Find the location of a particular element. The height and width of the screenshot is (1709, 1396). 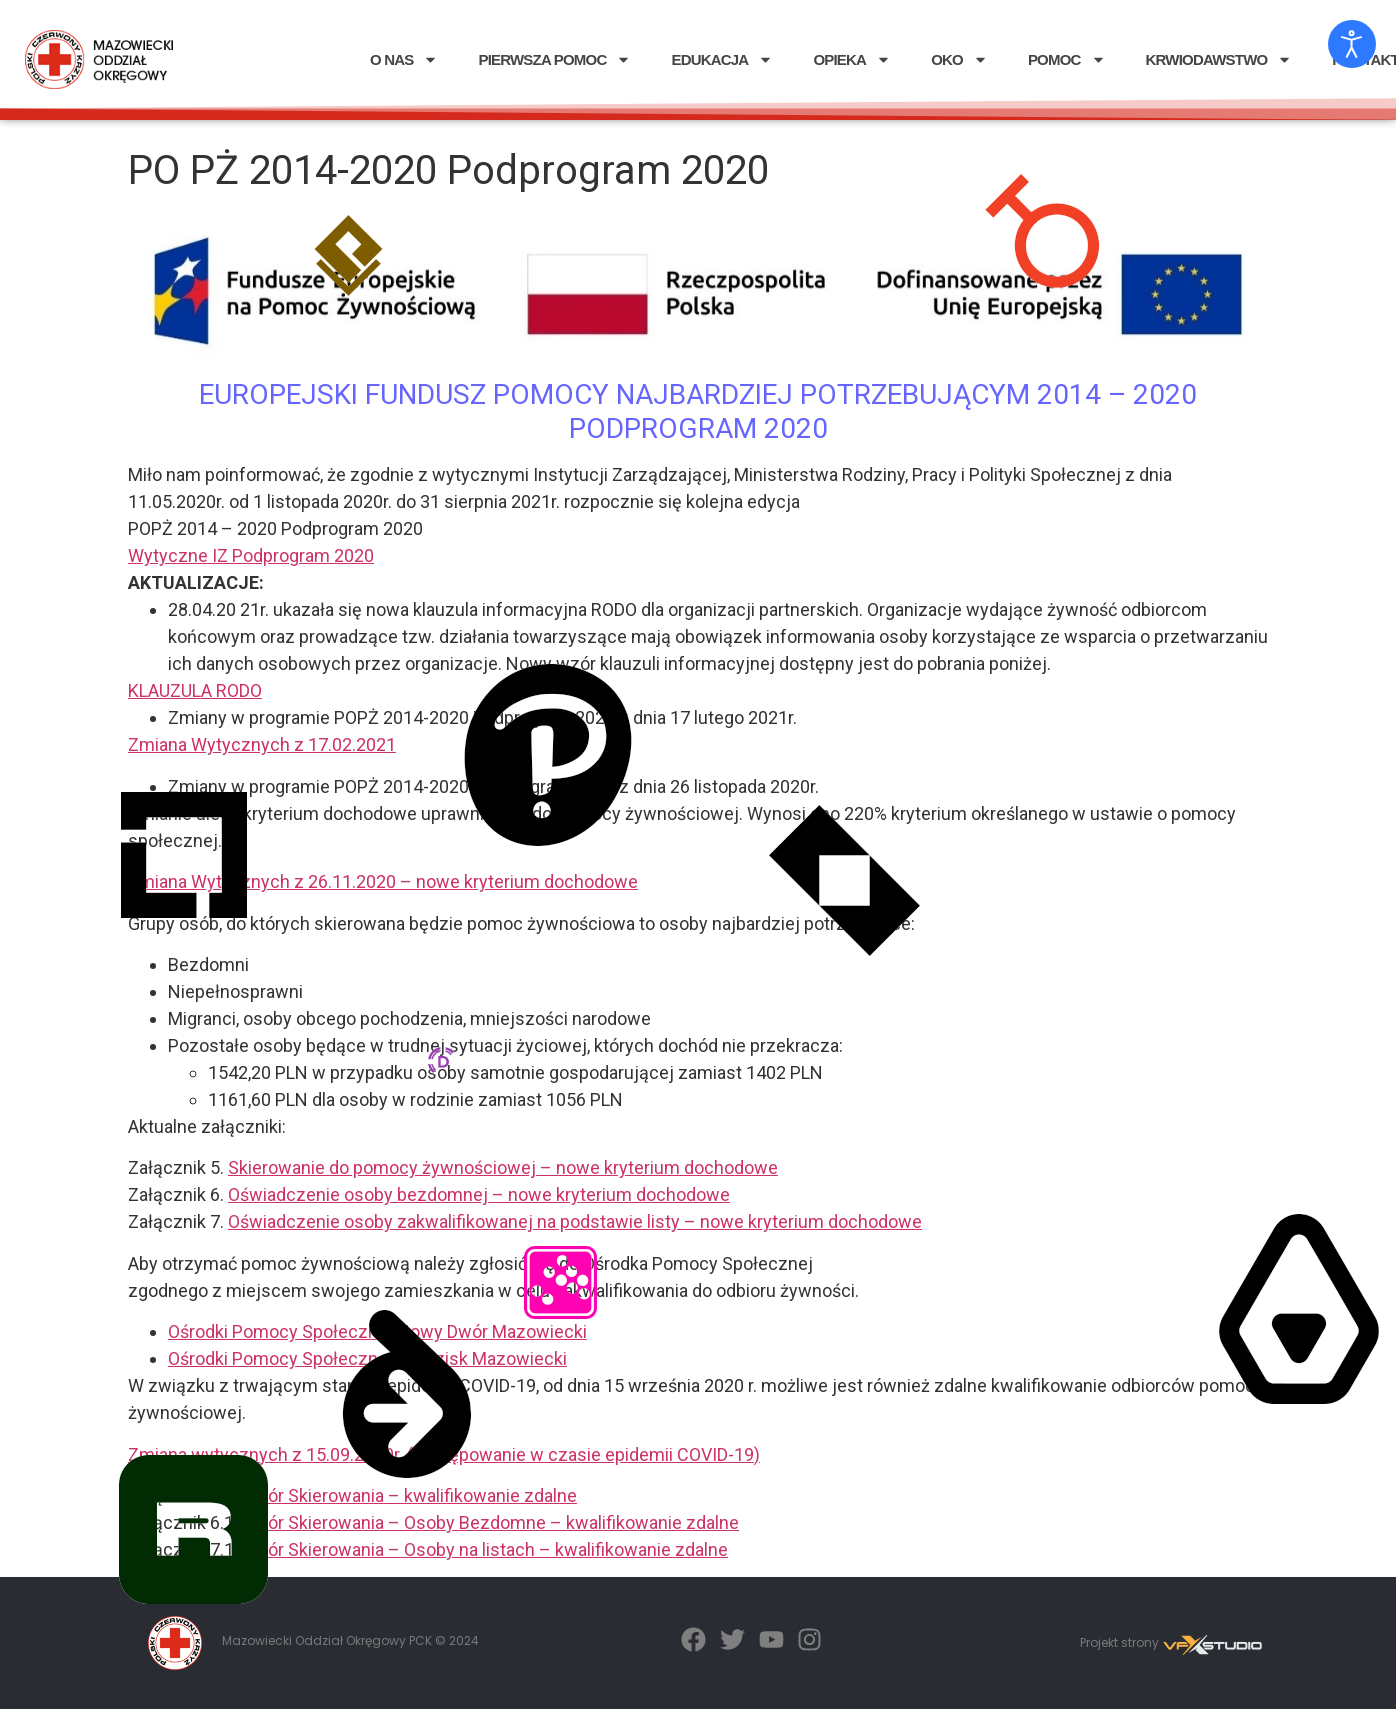

doctrine PHP database library logo is located at coordinates (407, 1394).